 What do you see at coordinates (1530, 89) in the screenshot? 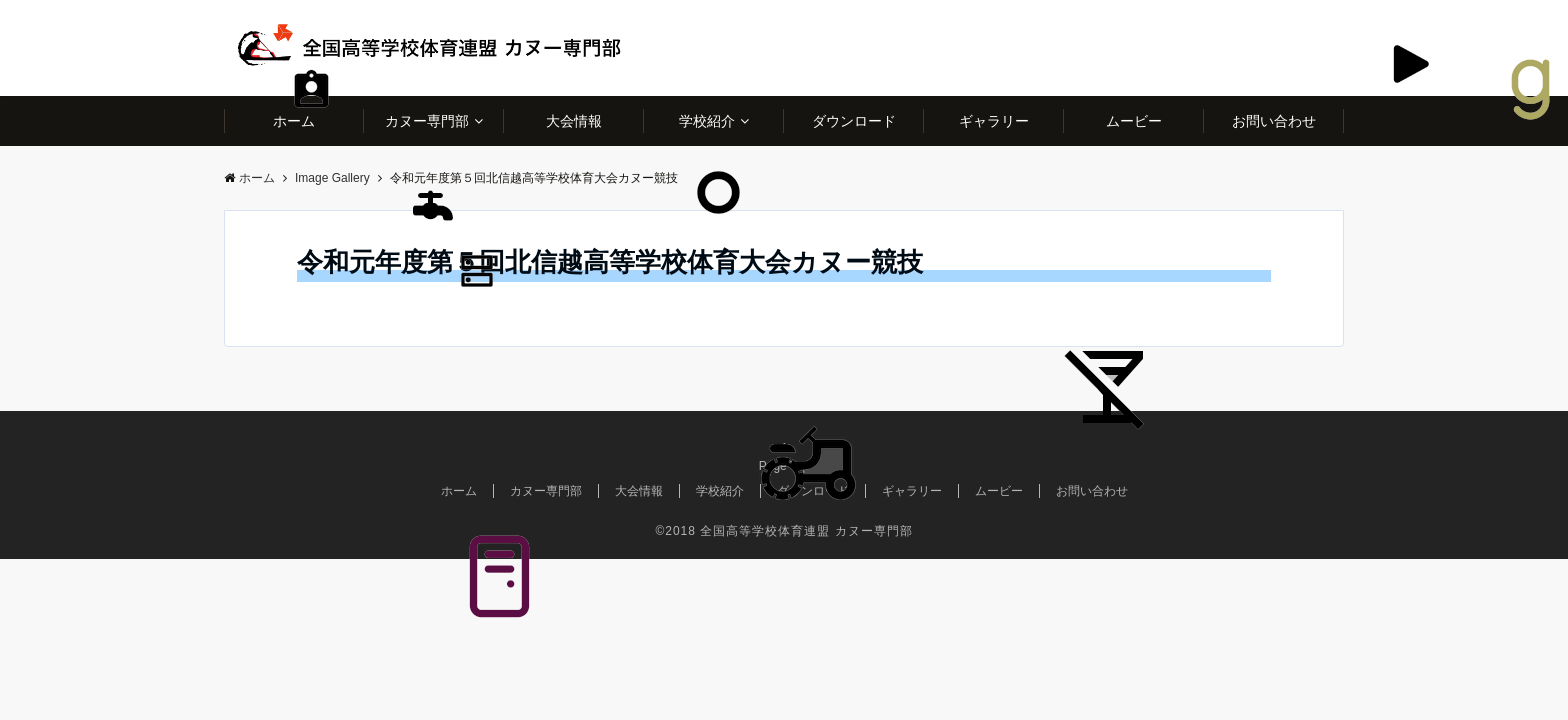
I see `open the Goodreads app` at bounding box center [1530, 89].